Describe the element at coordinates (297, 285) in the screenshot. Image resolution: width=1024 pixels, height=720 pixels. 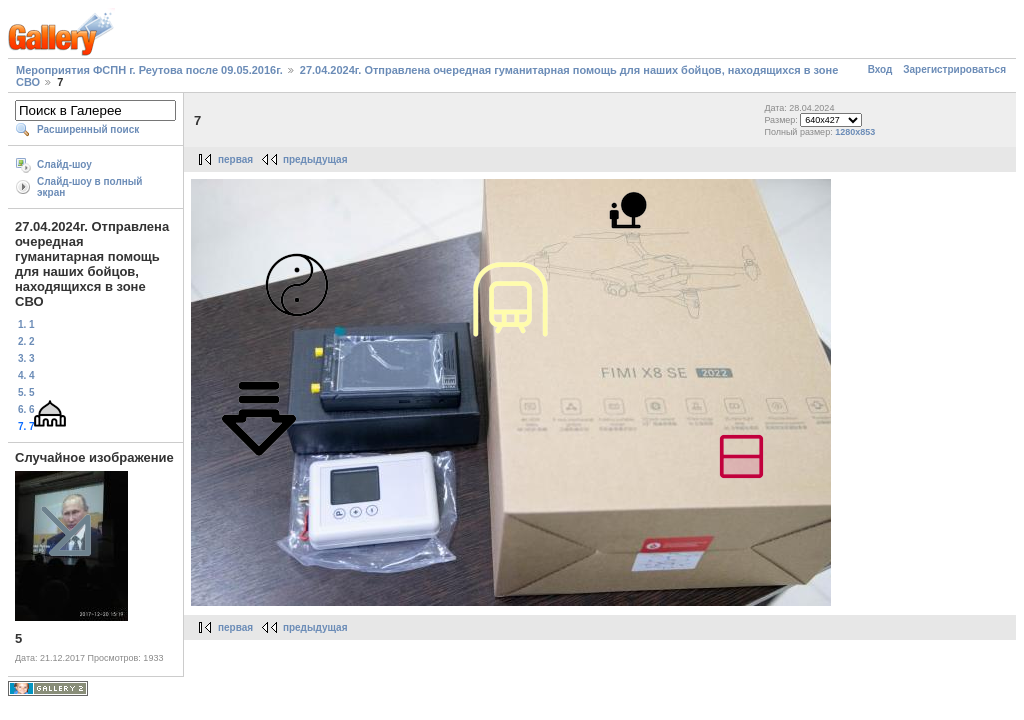
I see `toggle balance or harmony mode` at that location.